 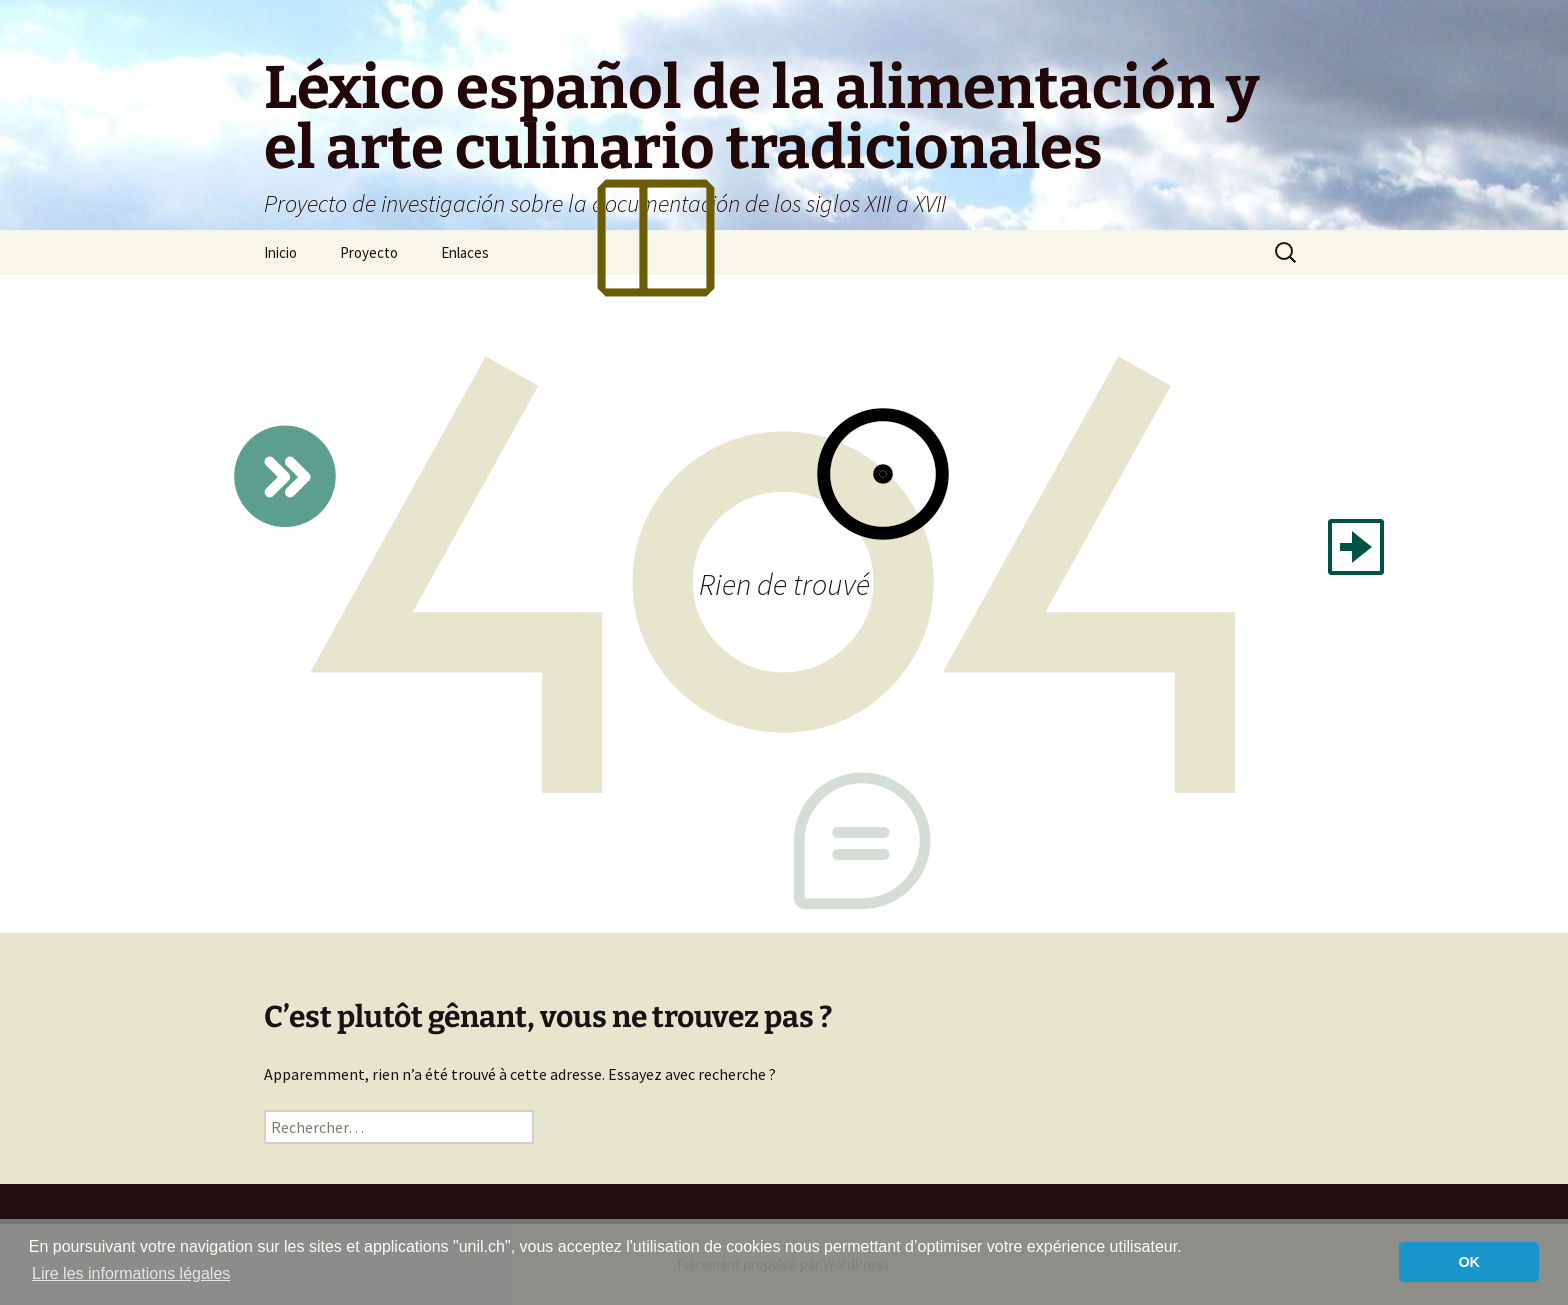 I want to click on hide the left sidebar panel, so click(x=656, y=238).